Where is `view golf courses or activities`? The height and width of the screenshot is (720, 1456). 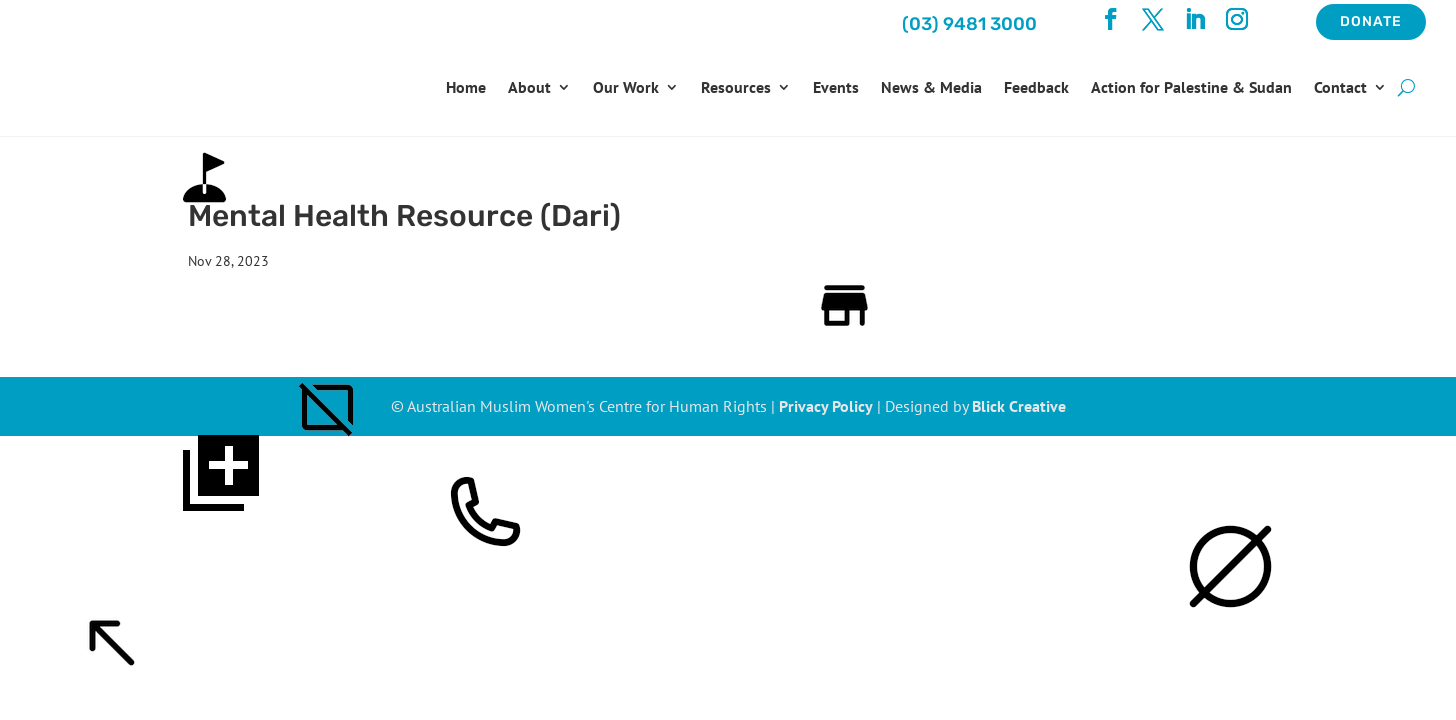 view golf courses or activities is located at coordinates (204, 177).